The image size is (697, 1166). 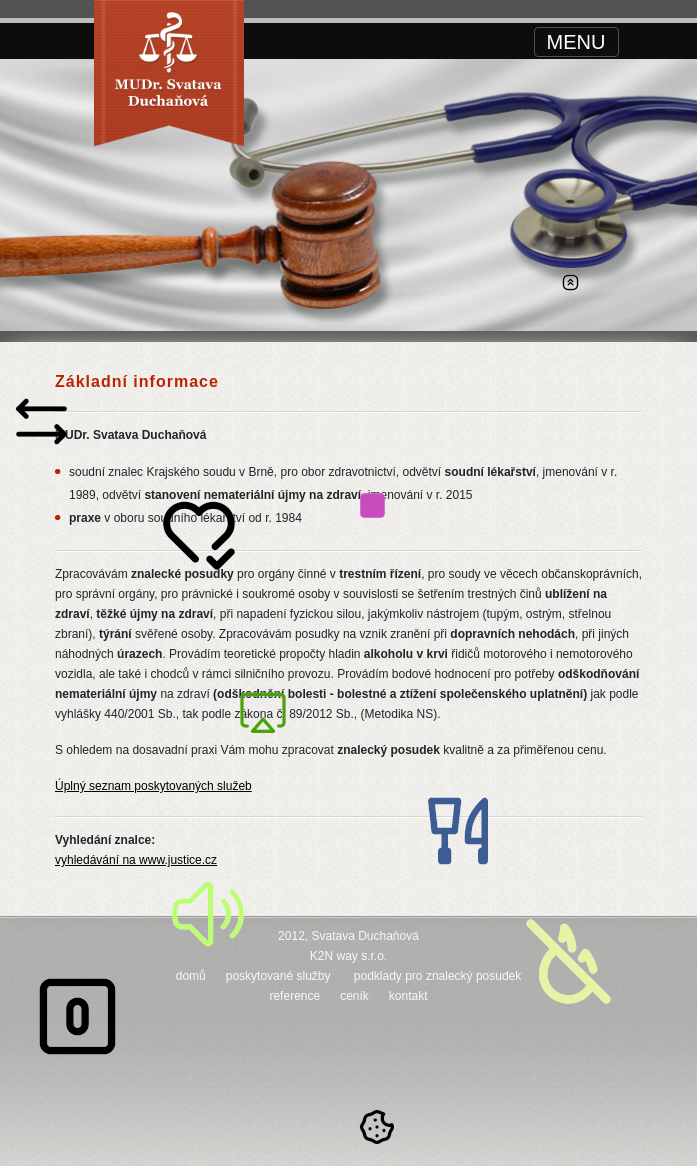 What do you see at coordinates (458, 831) in the screenshot?
I see `access cooking or recipe features` at bounding box center [458, 831].